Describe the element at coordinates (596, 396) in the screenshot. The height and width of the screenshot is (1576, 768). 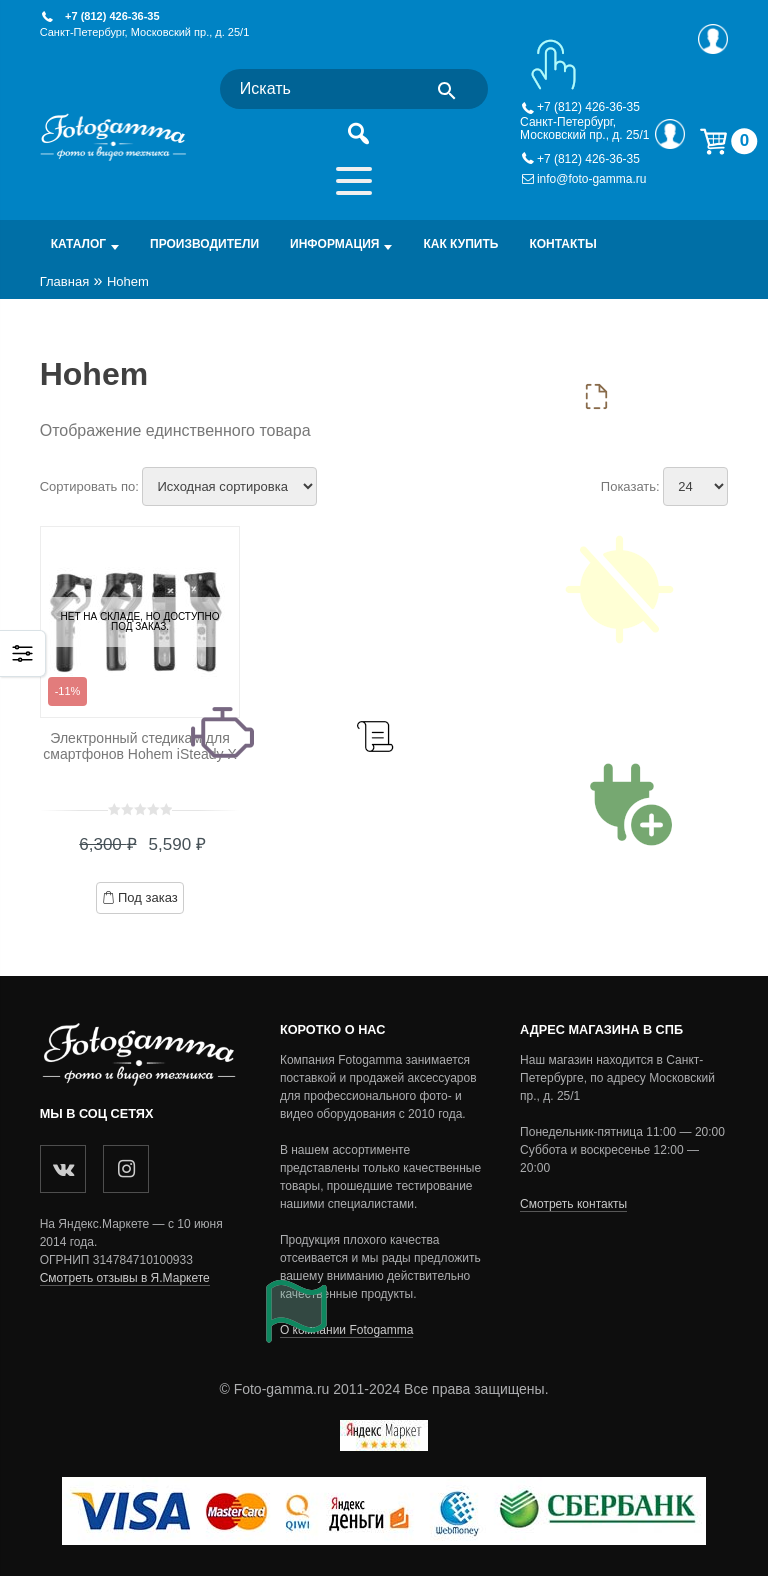
I see `indicates a draft or incomplete file` at that location.